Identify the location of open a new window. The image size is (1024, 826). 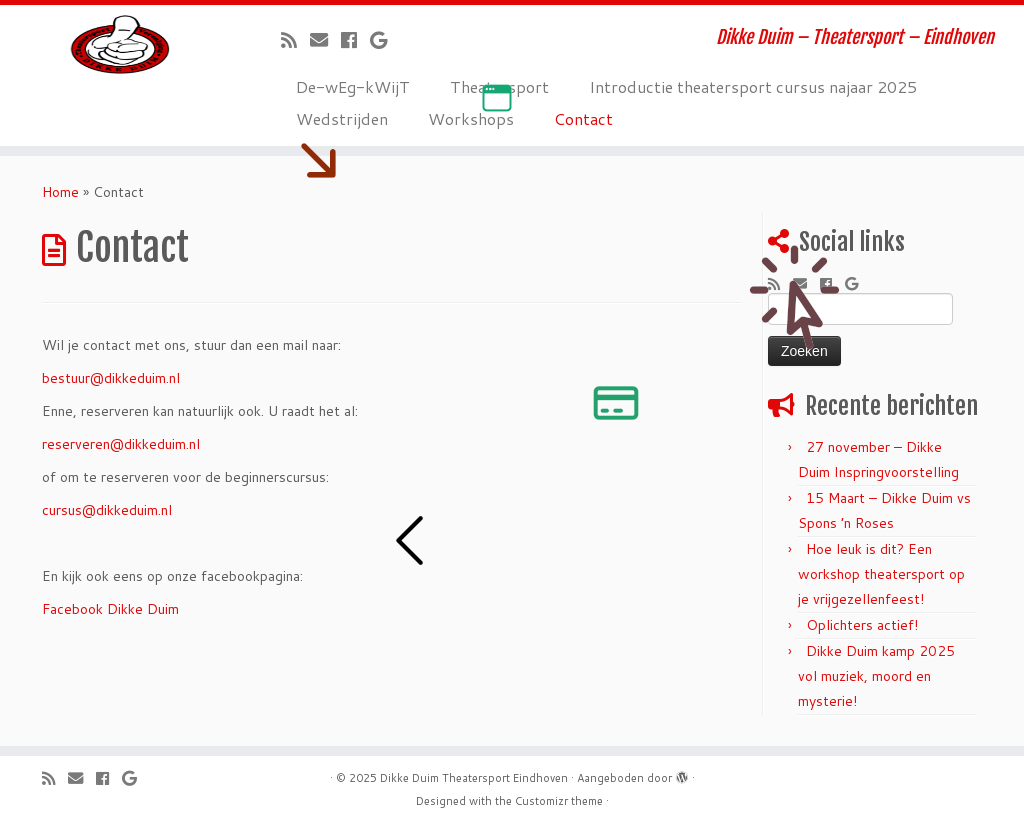
(497, 98).